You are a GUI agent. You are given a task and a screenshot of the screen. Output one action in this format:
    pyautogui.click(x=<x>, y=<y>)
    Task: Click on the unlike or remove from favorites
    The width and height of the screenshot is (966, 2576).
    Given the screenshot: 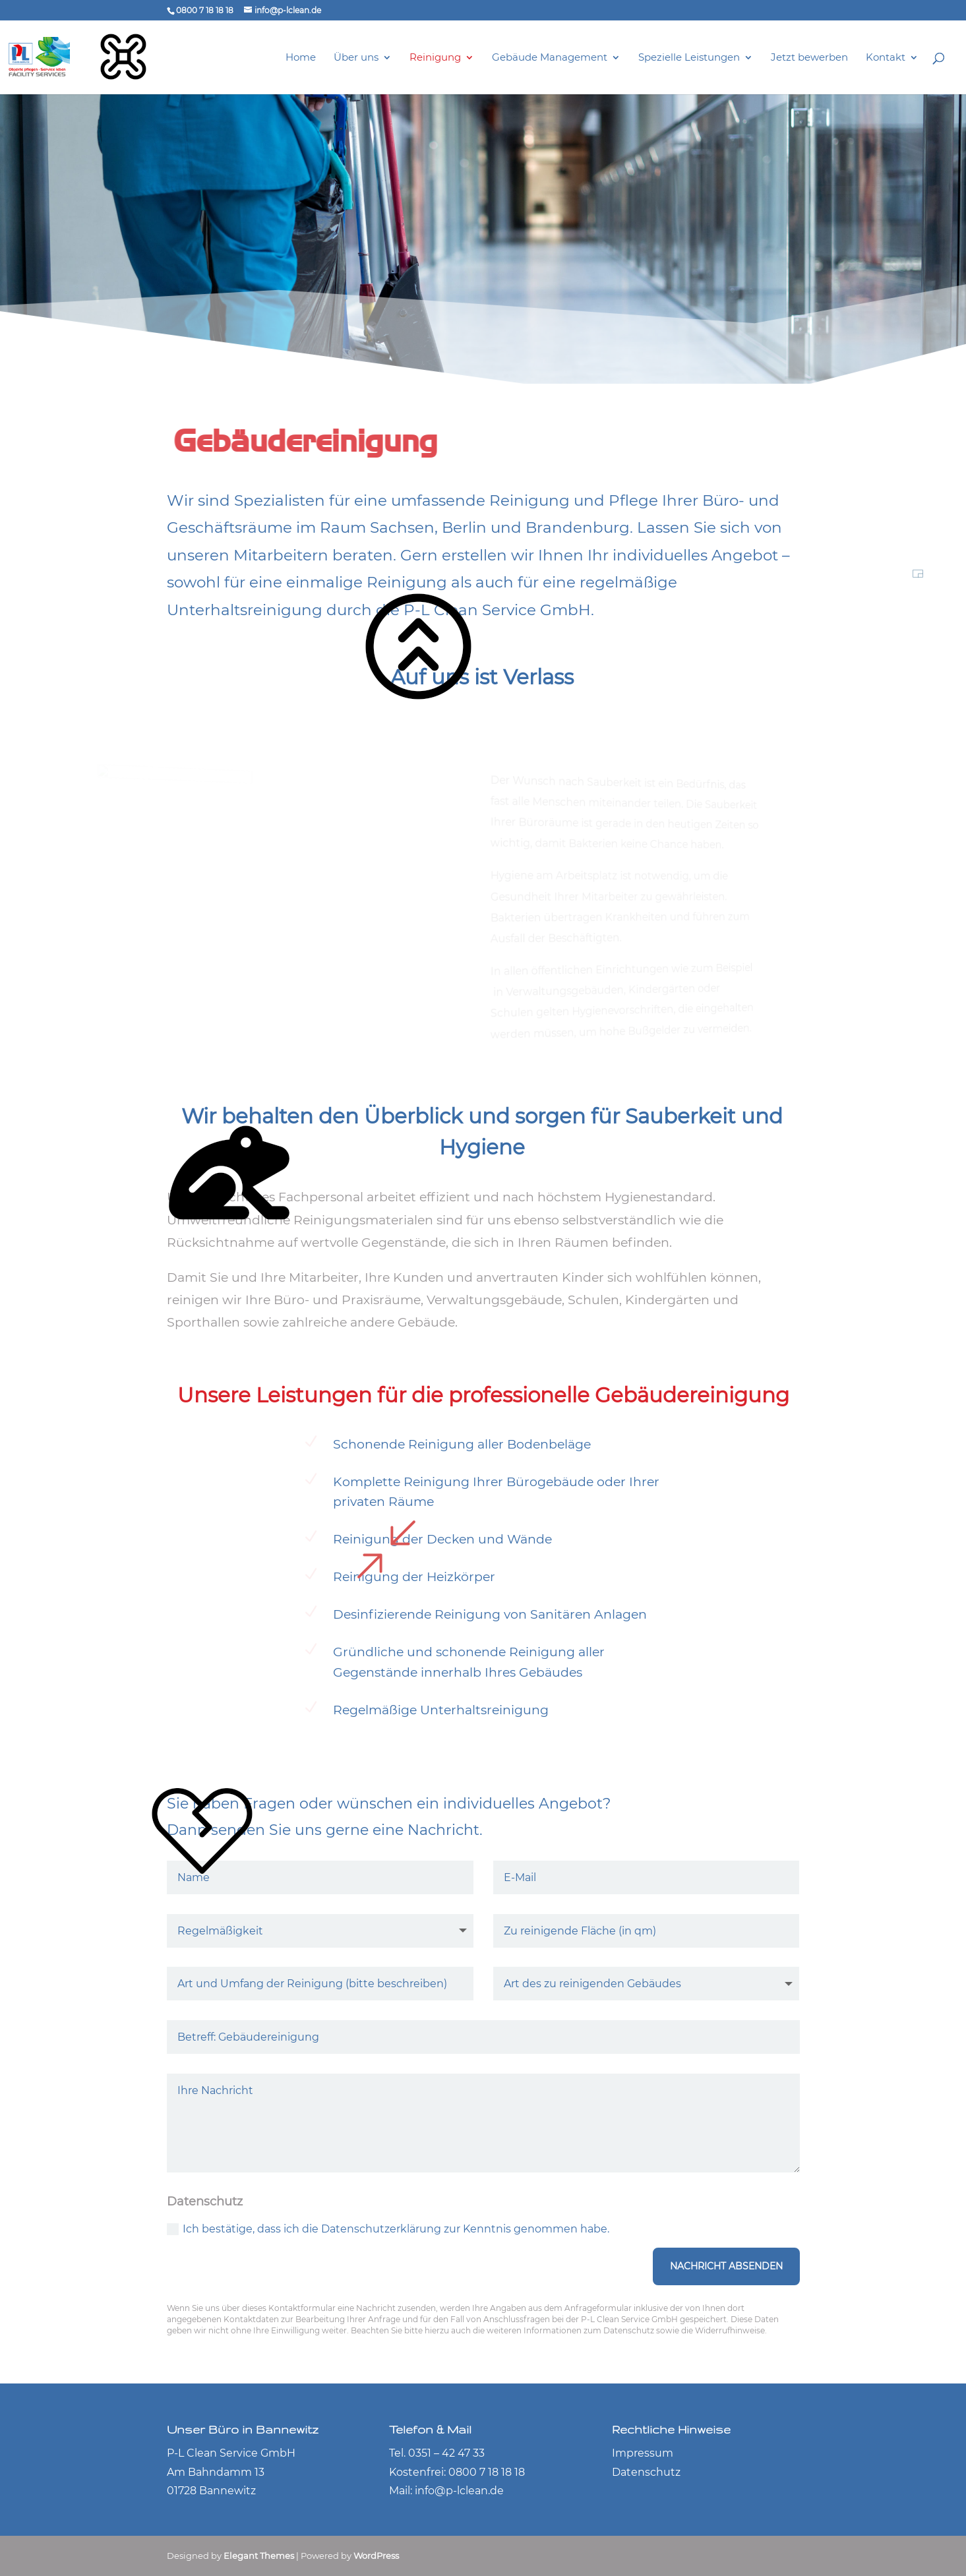 What is the action you would take?
    pyautogui.click(x=202, y=1827)
    